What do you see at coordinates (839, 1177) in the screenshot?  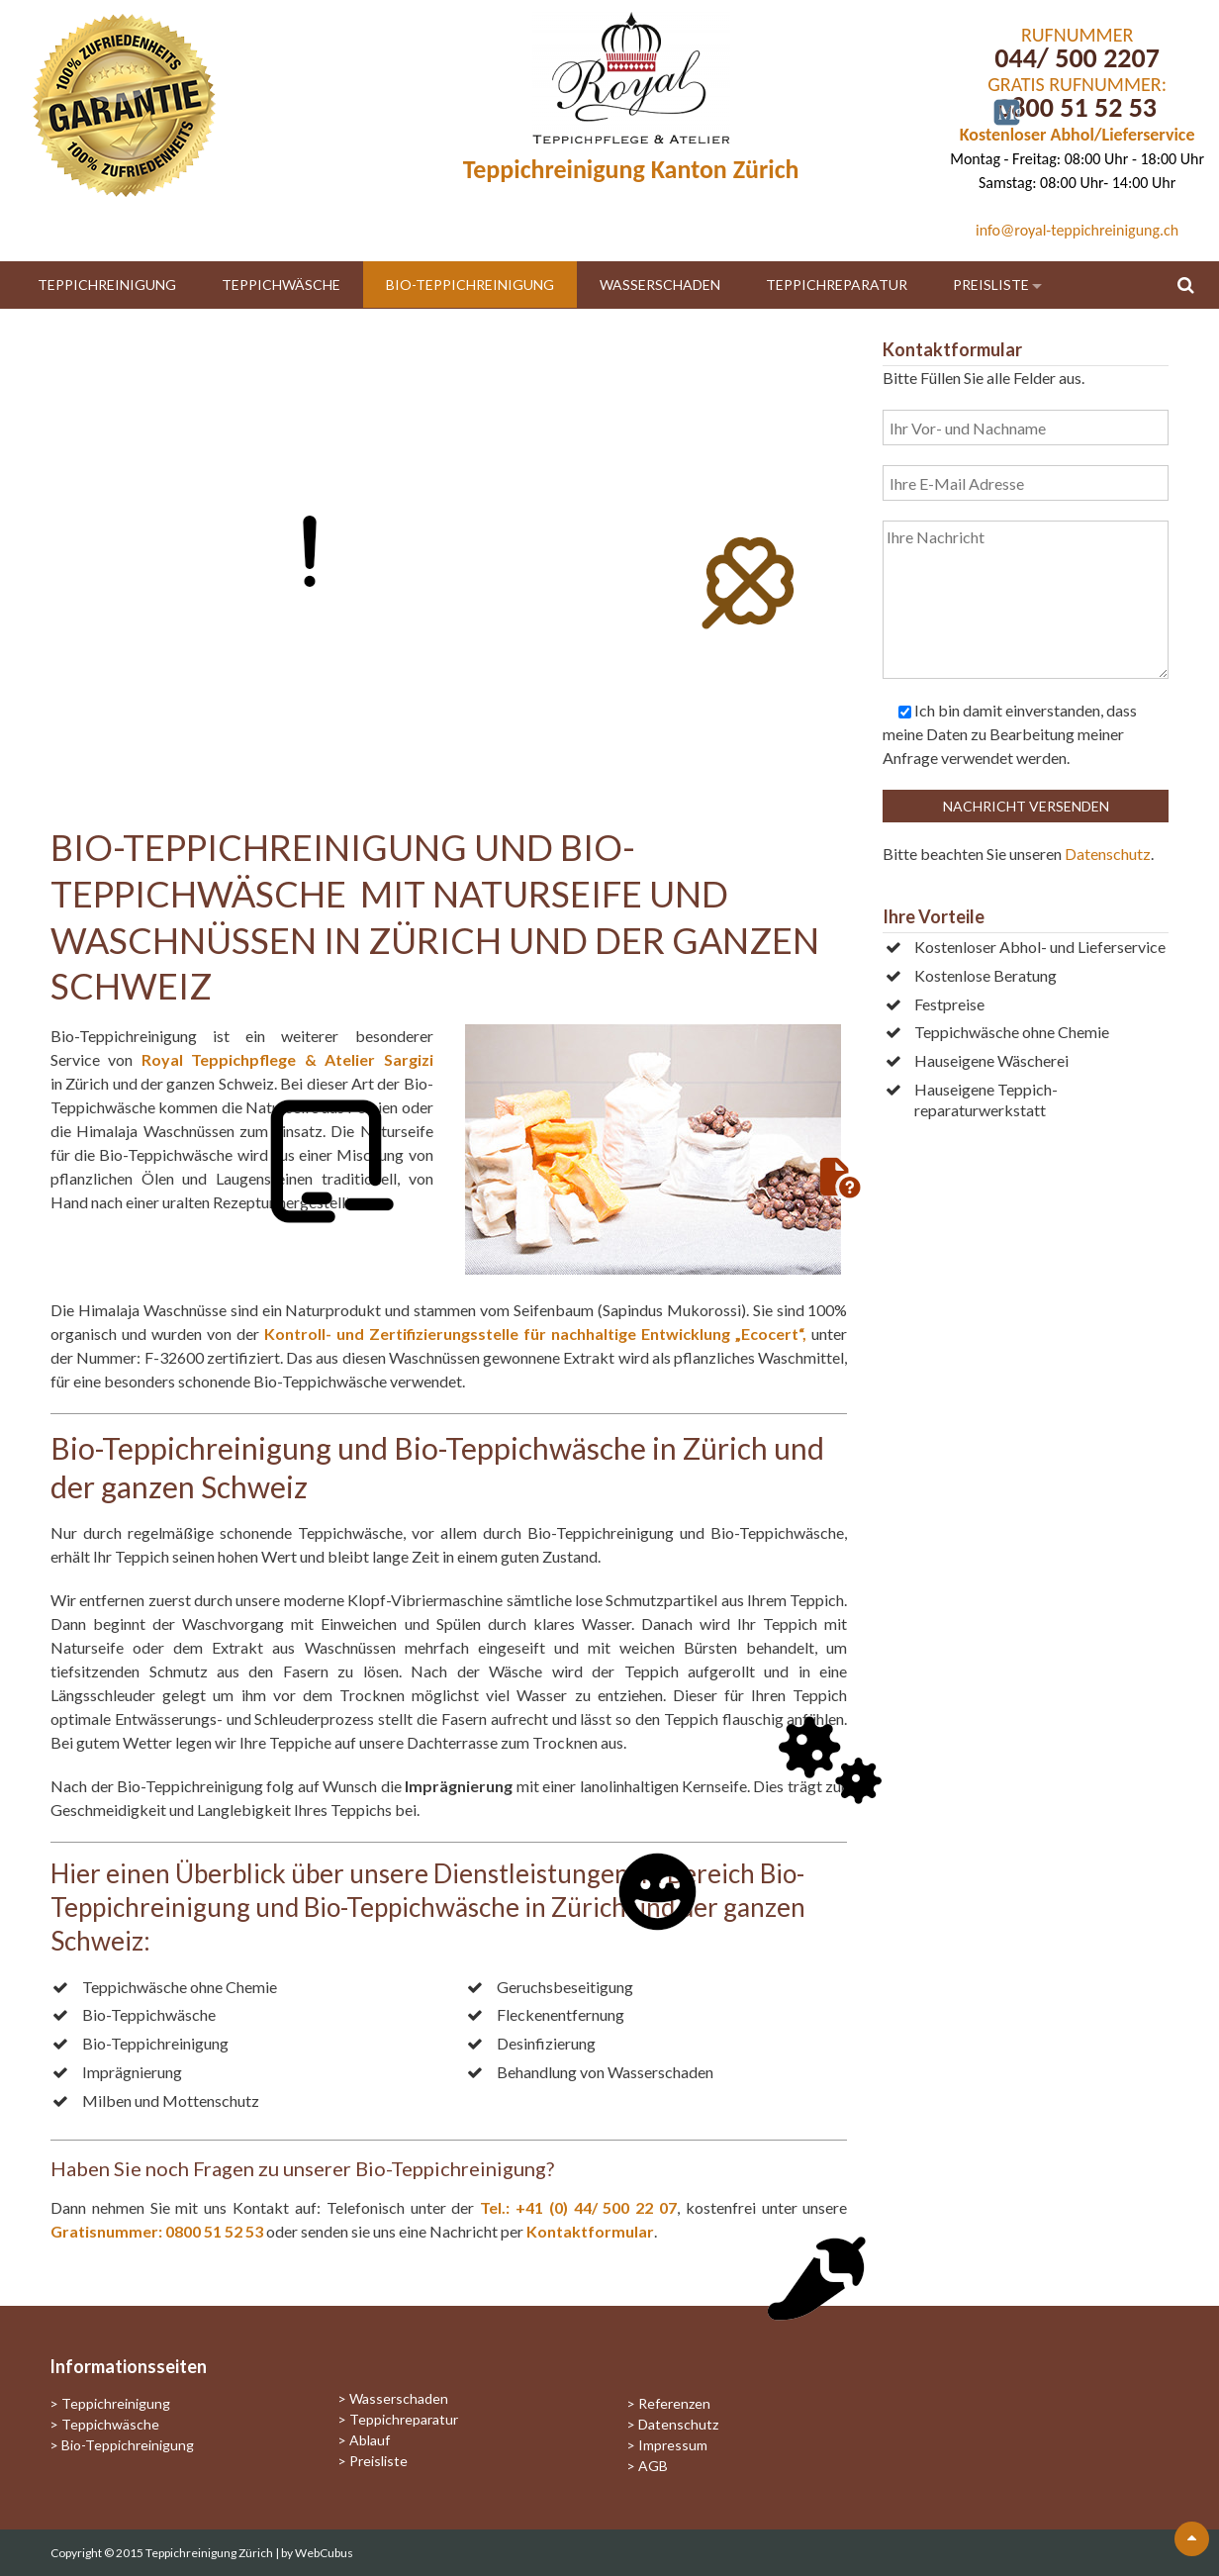 I see `get help or info about this file` at bounding box center [839, 1177].